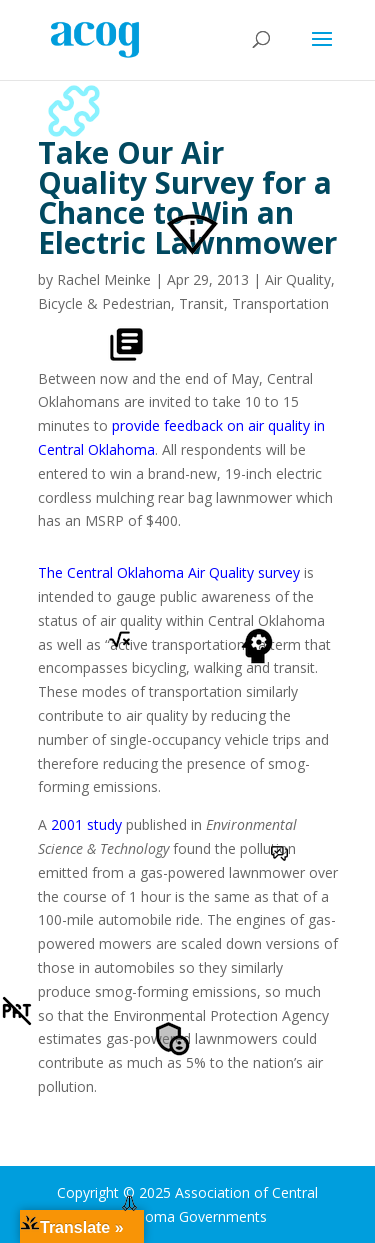 This screenshot has height=1243, width=375. I want to click on access mental health or psychology features, so click(257, 646).